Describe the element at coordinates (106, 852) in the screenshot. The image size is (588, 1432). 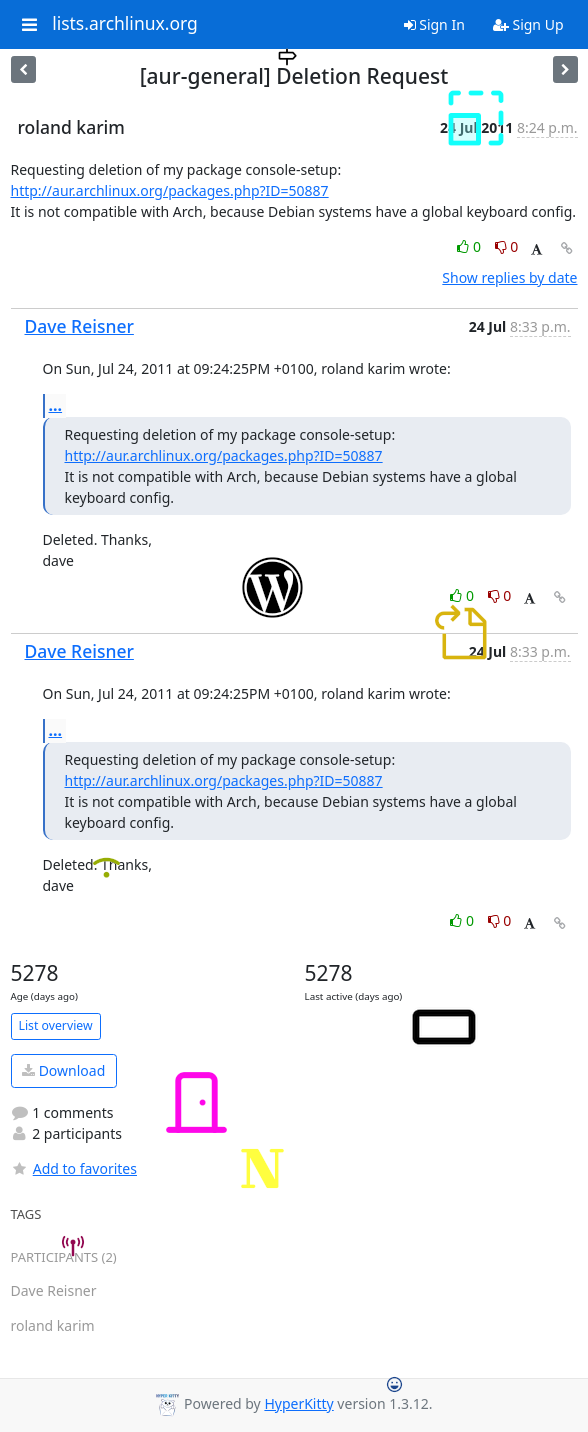
I see `indicates weak wifi signal strength` at that location.